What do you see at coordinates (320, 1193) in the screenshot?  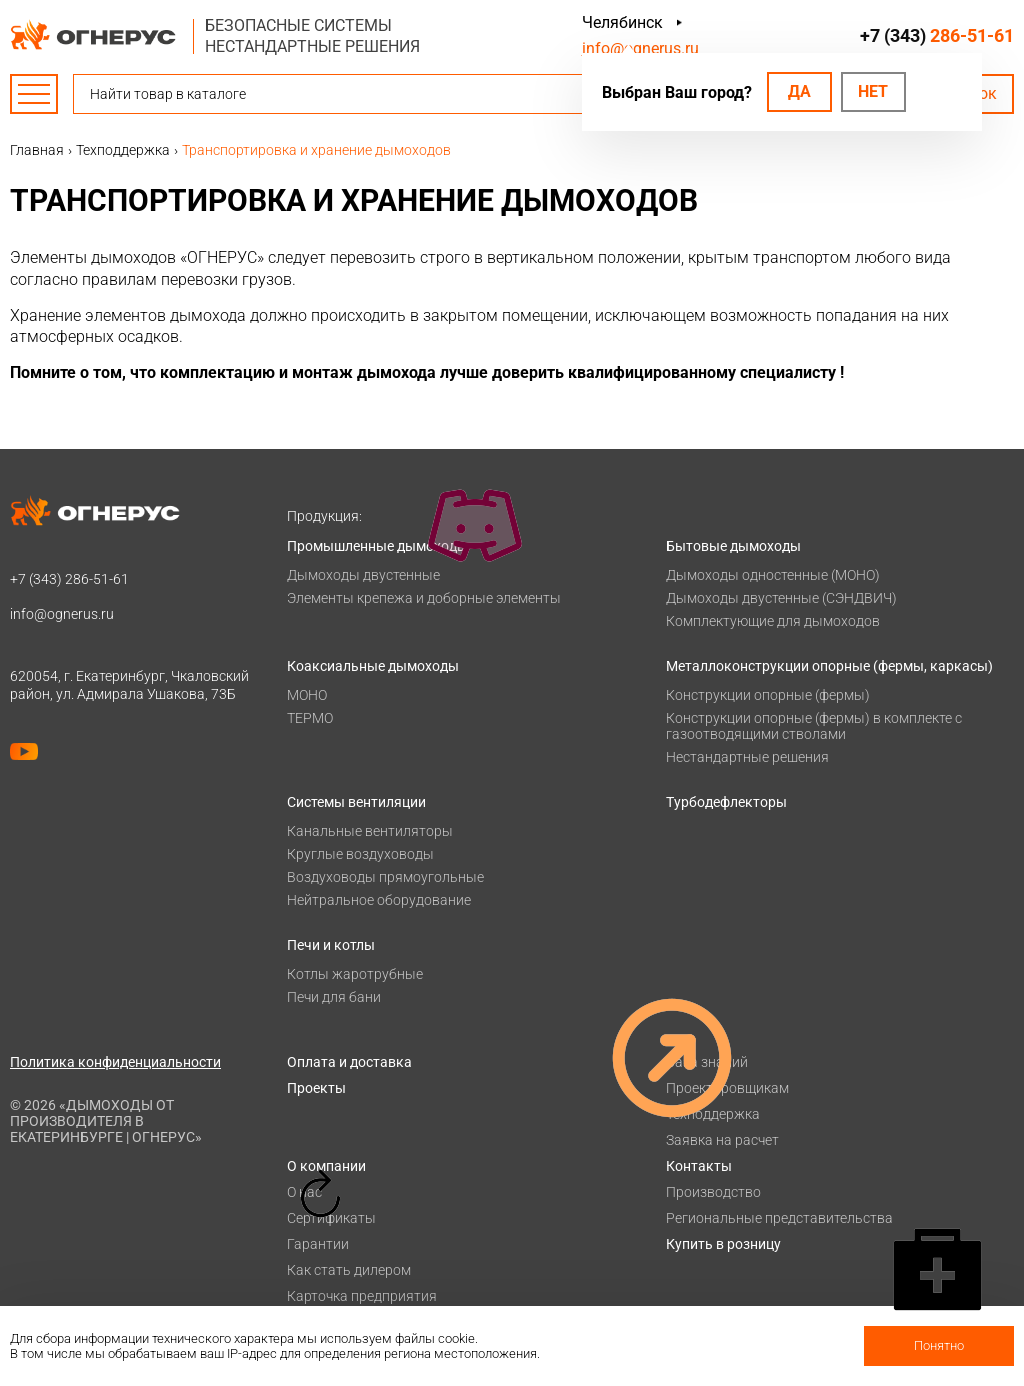 I see `refresh the current page or content` at bounding box center [320, 1193].